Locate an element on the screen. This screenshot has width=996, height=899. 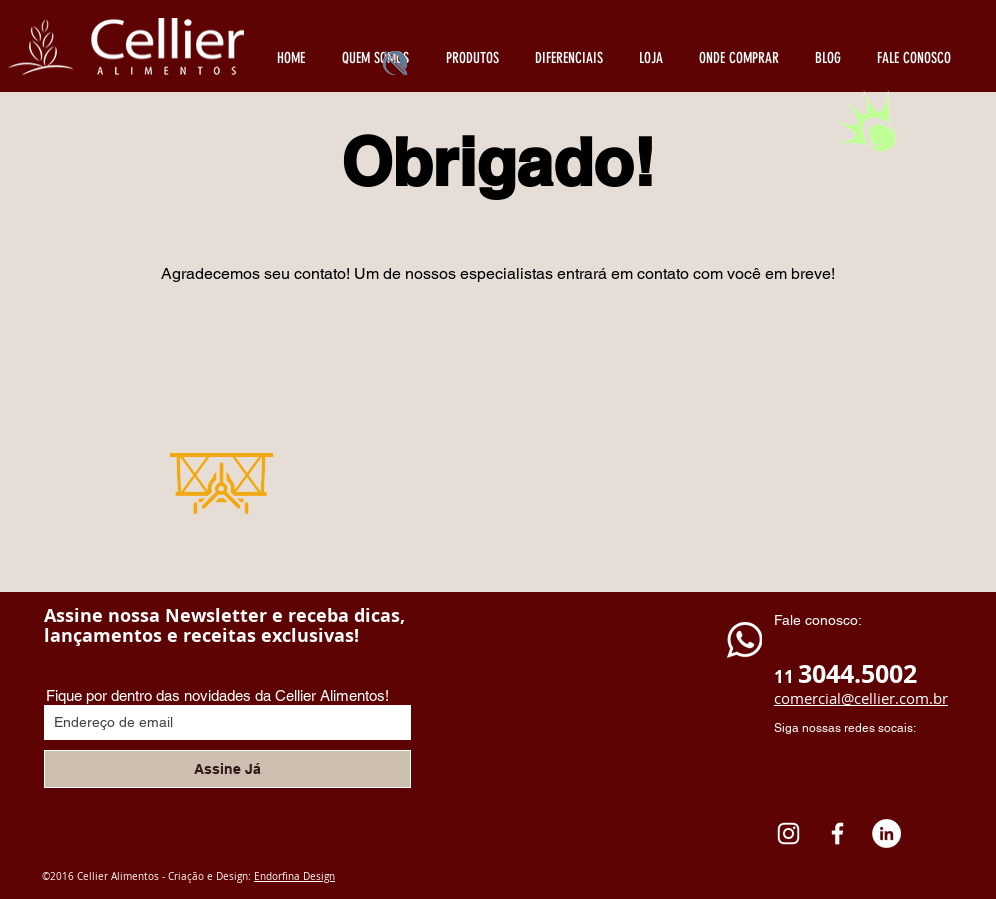
attack or combat action button is located at coordinates (395, 63).